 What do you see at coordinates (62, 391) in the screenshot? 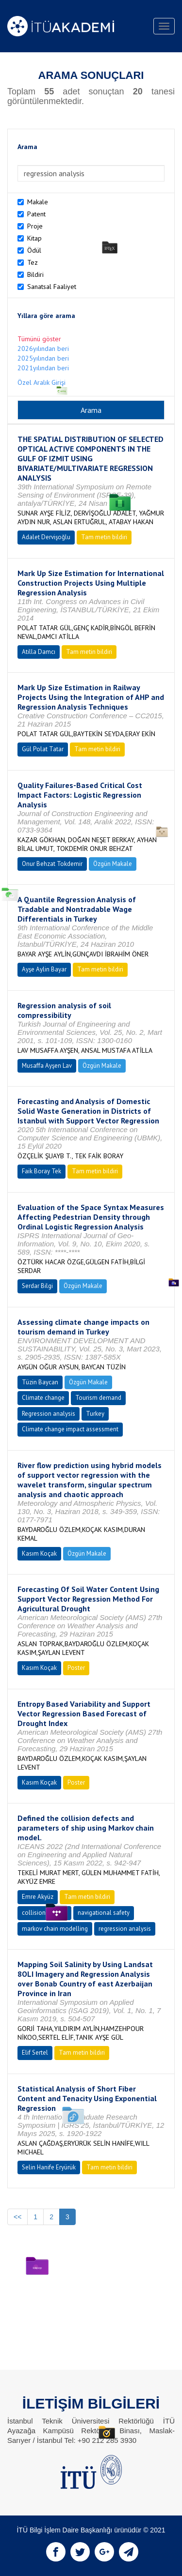
I see `open folder containing Spring framework project files` at bounding box center [62, 391].